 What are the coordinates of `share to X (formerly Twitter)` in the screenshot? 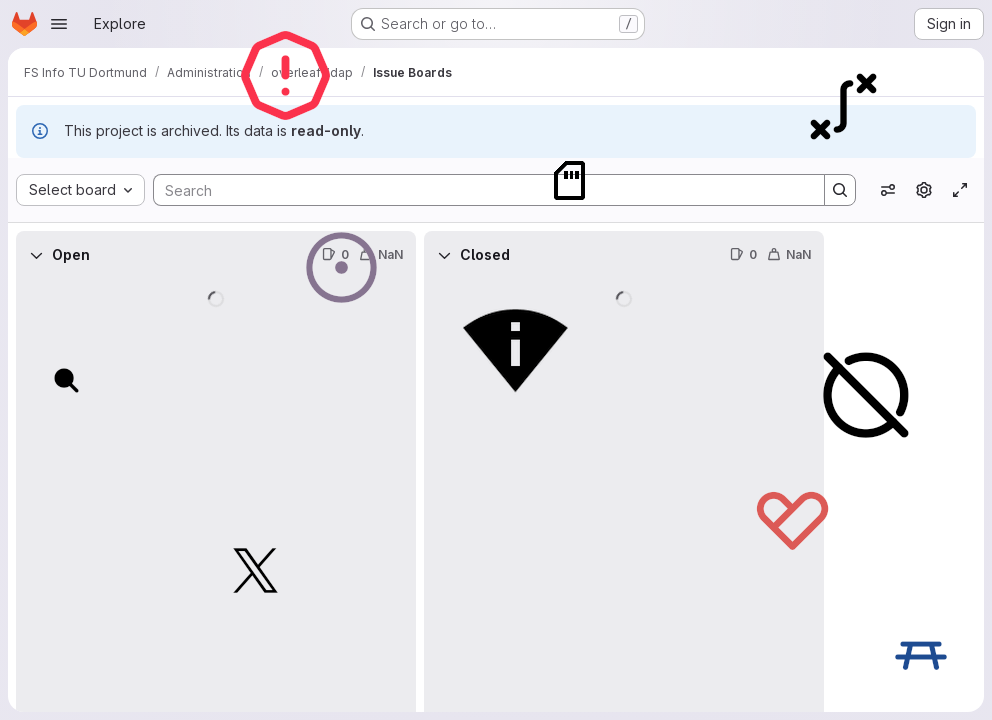 It's located at (255, 570).